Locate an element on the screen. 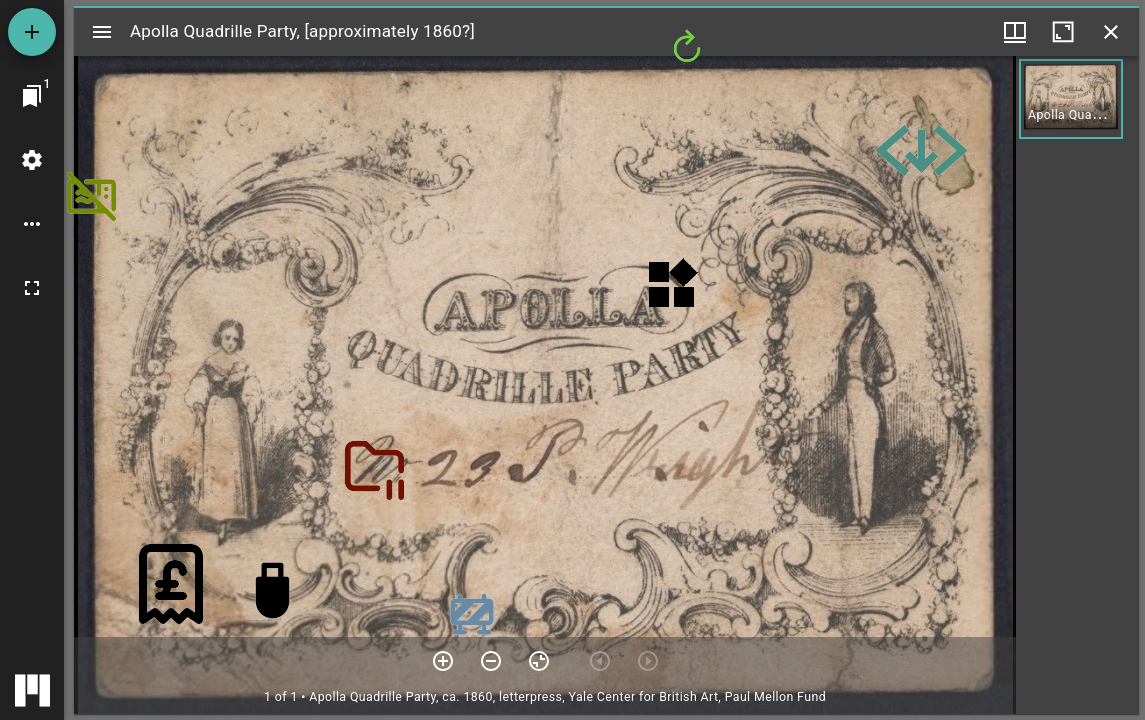 The image size is (1145, 720). refresh the current page or content is located at coordinates (687, 46).